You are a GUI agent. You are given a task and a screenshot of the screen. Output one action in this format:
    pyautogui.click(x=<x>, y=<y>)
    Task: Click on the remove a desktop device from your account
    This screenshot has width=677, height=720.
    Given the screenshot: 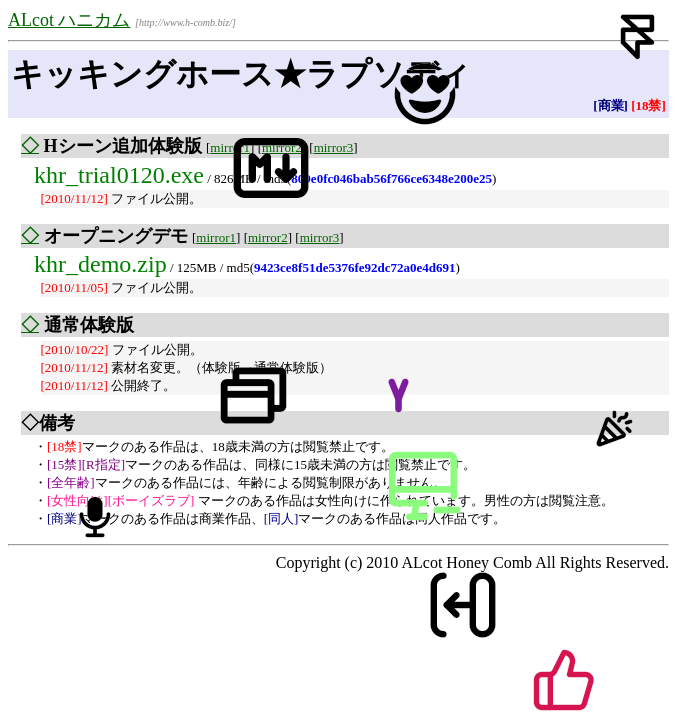 What is the action you would take?
    pyautogui.click(x=423, y=486)
    